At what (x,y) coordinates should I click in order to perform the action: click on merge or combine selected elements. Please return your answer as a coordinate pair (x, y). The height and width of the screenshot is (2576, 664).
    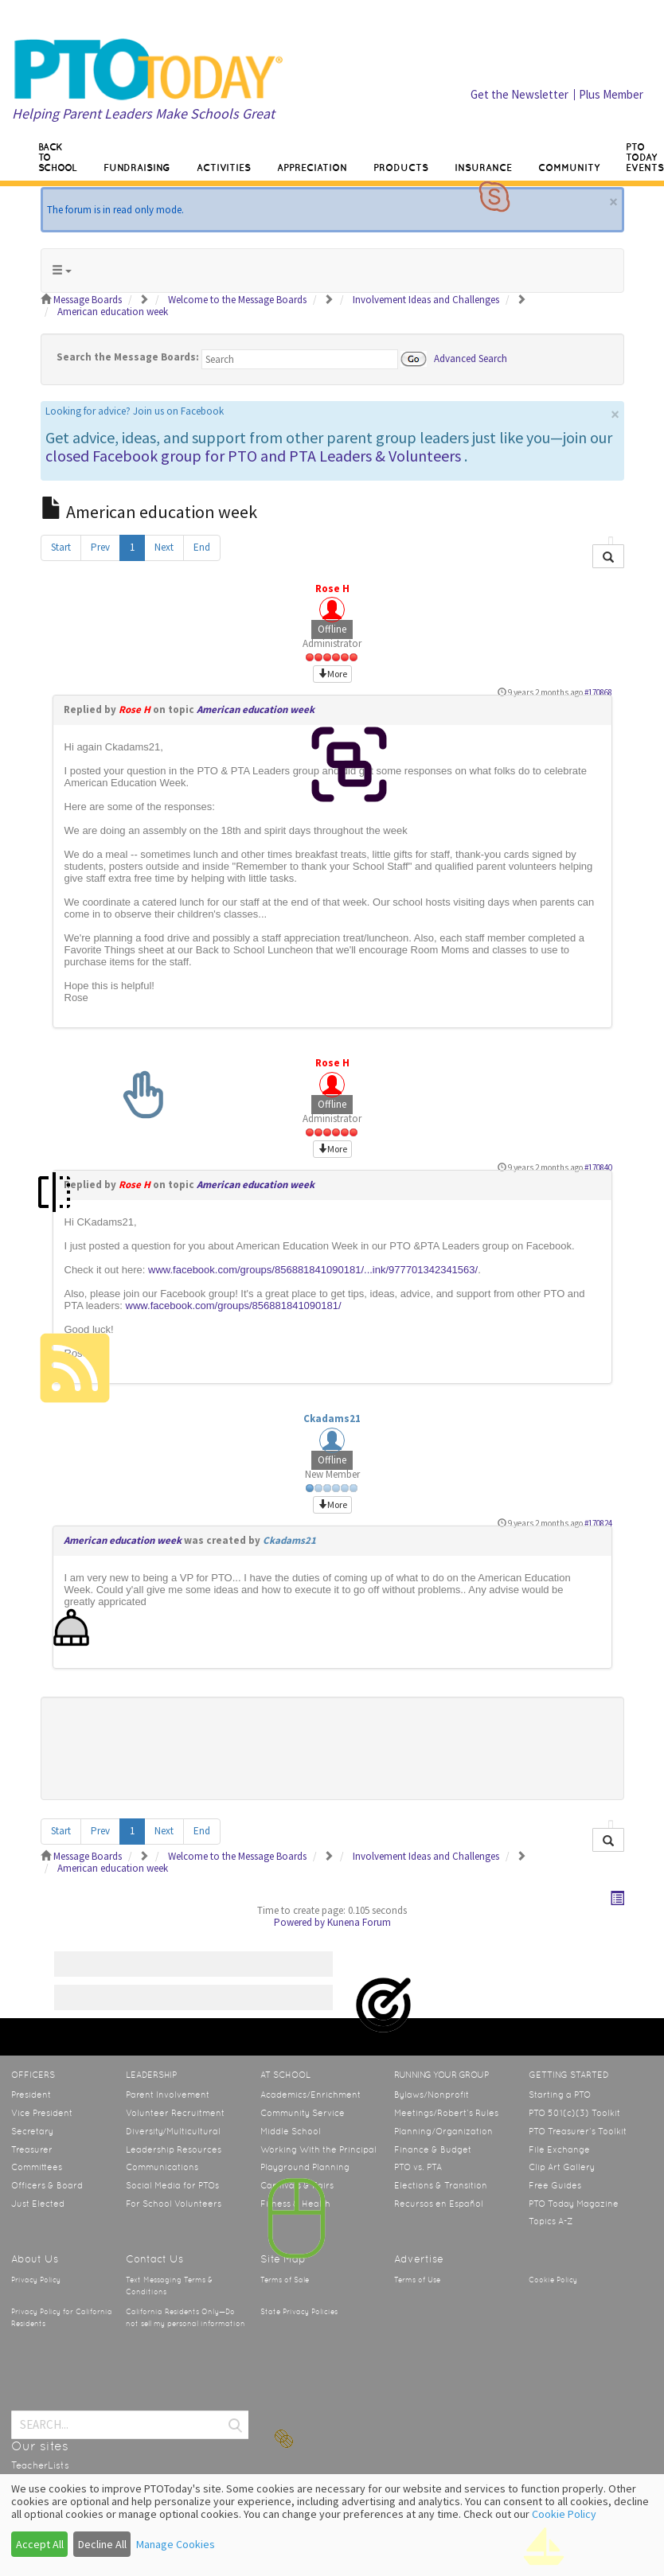
    Looking at the image, I should click on (283, 2438).